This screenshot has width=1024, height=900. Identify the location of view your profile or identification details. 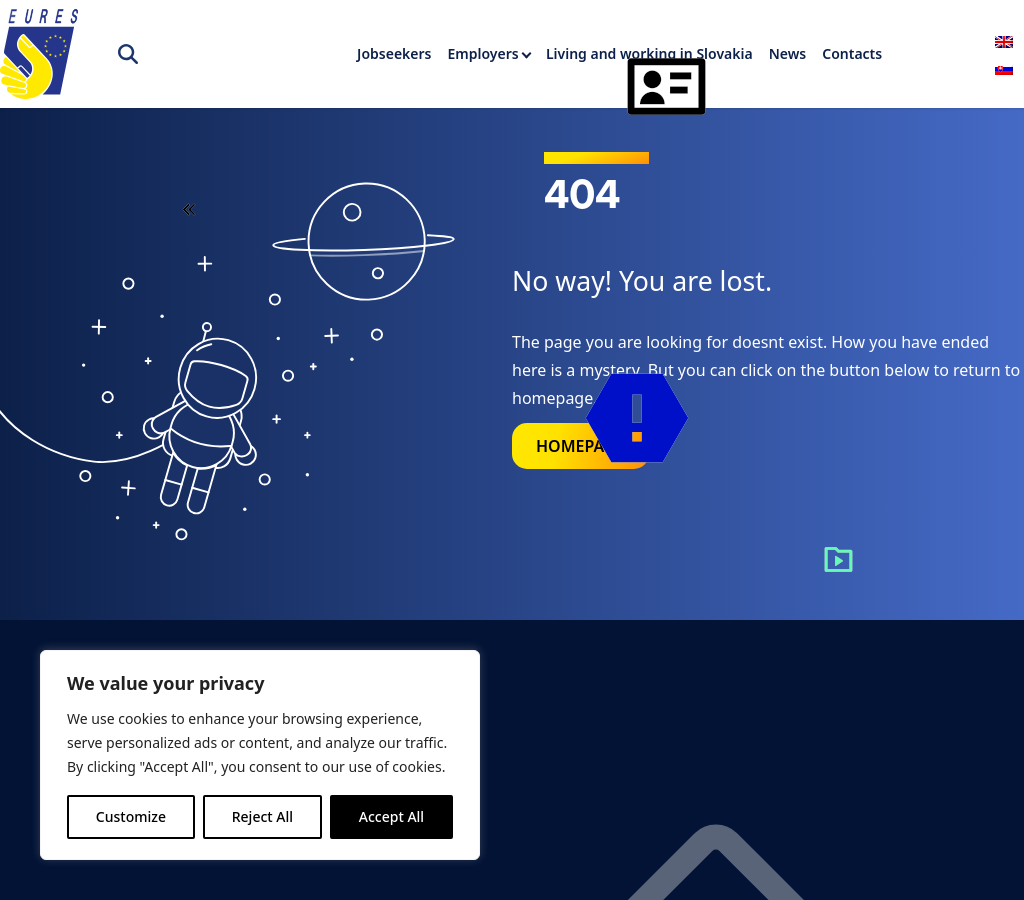
(666, 86).